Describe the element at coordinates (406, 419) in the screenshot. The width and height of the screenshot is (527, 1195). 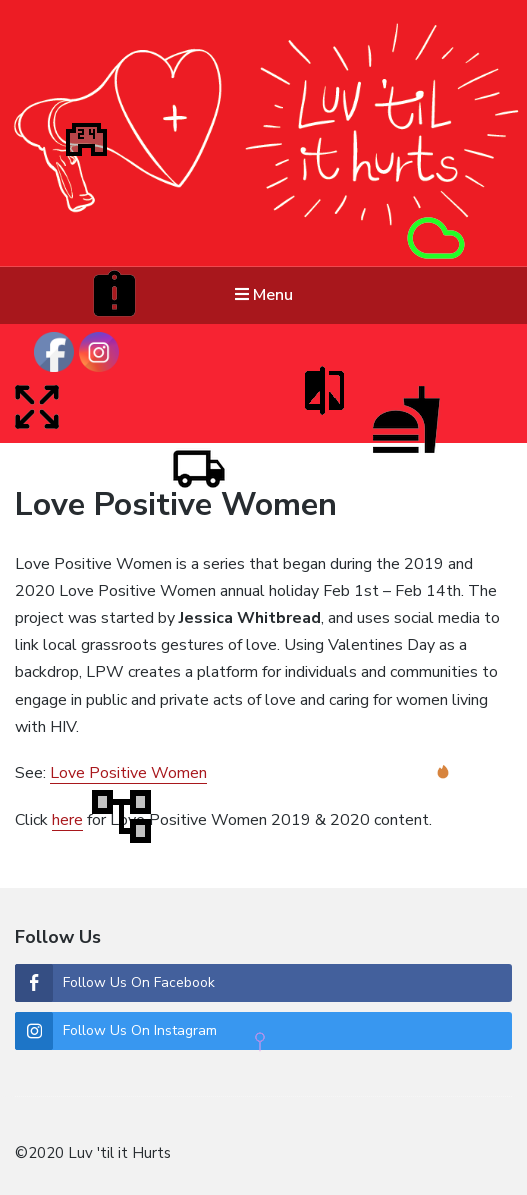
I see `find nearby fast food restaurants` at that location.